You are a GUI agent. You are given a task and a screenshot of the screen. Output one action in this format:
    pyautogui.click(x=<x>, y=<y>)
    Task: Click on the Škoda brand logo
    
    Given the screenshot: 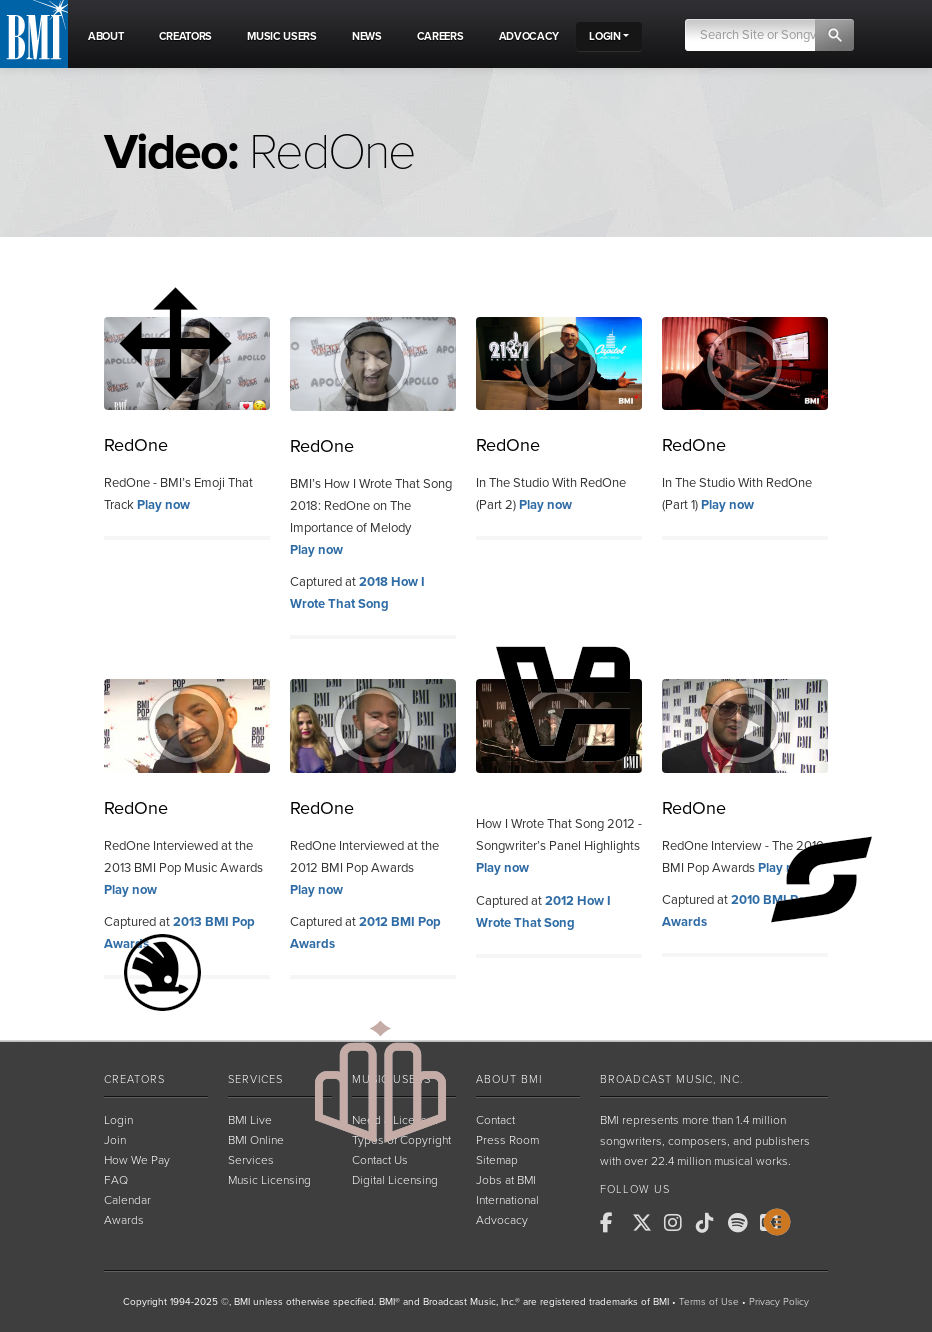 What is the action you would take?
    pyautogui.click(x=162, y=972)
    